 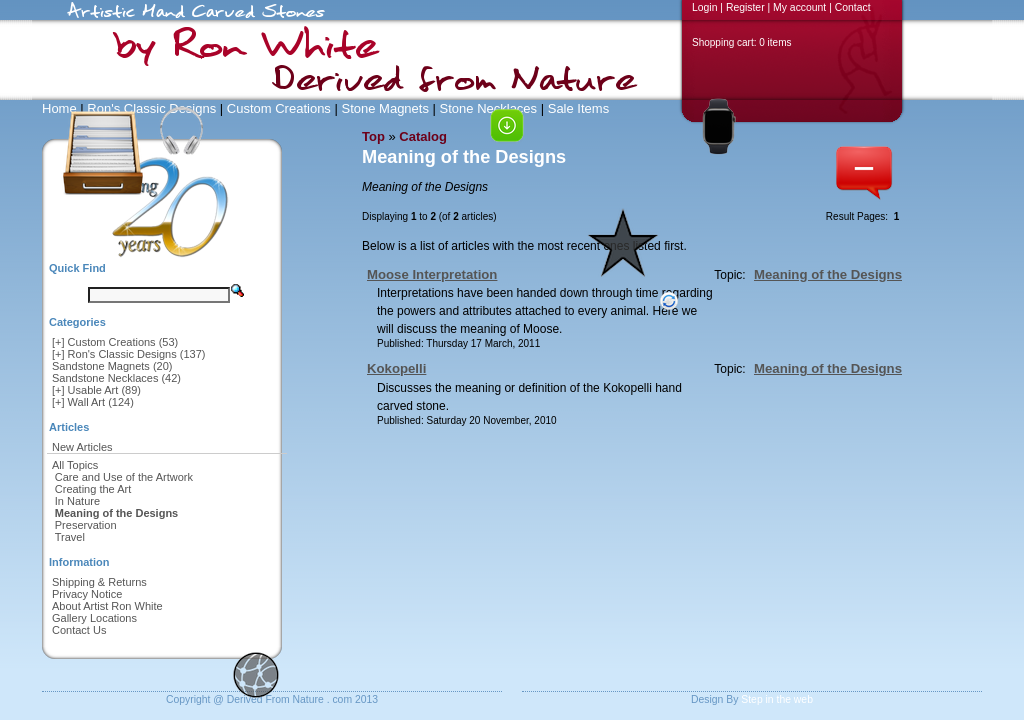 I want to click on access network locations in the sidebar, so click(x=256, y=675).